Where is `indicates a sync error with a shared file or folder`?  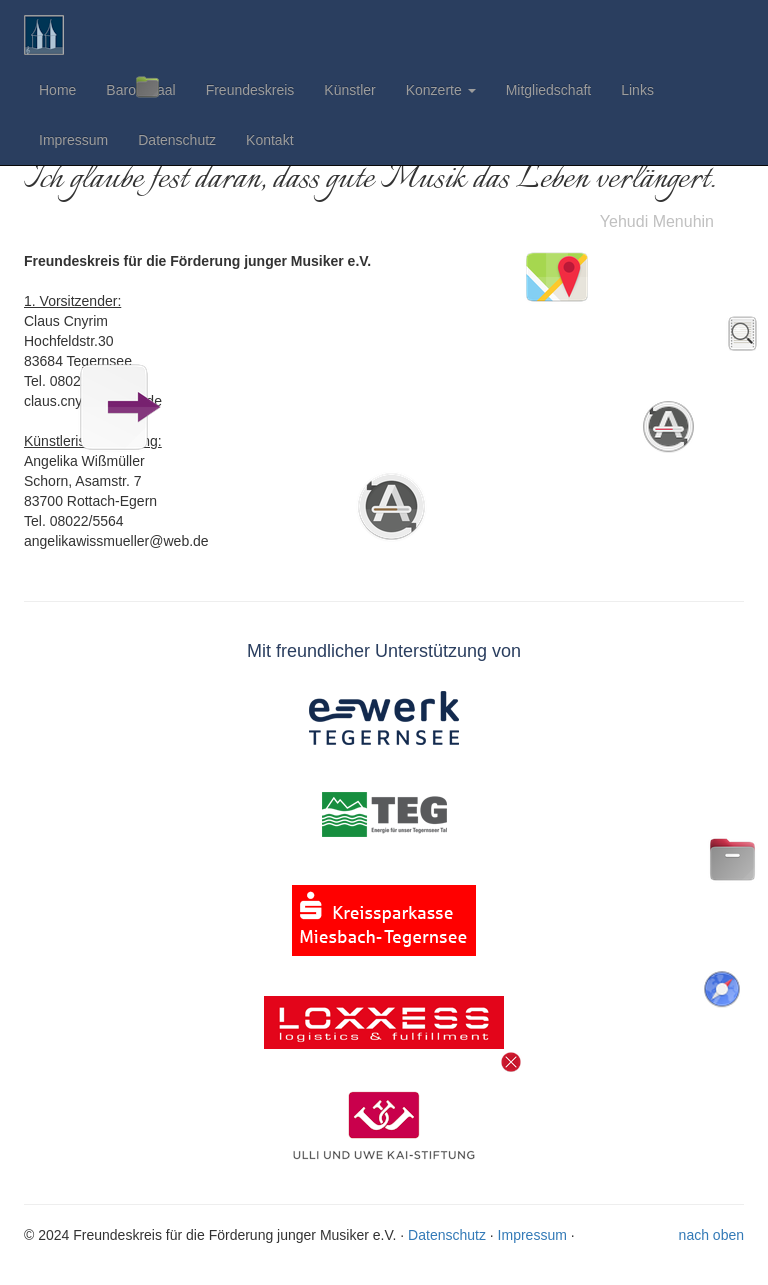
indicates a sync error with a shared file or folder is located at coordinates (511, 1062).